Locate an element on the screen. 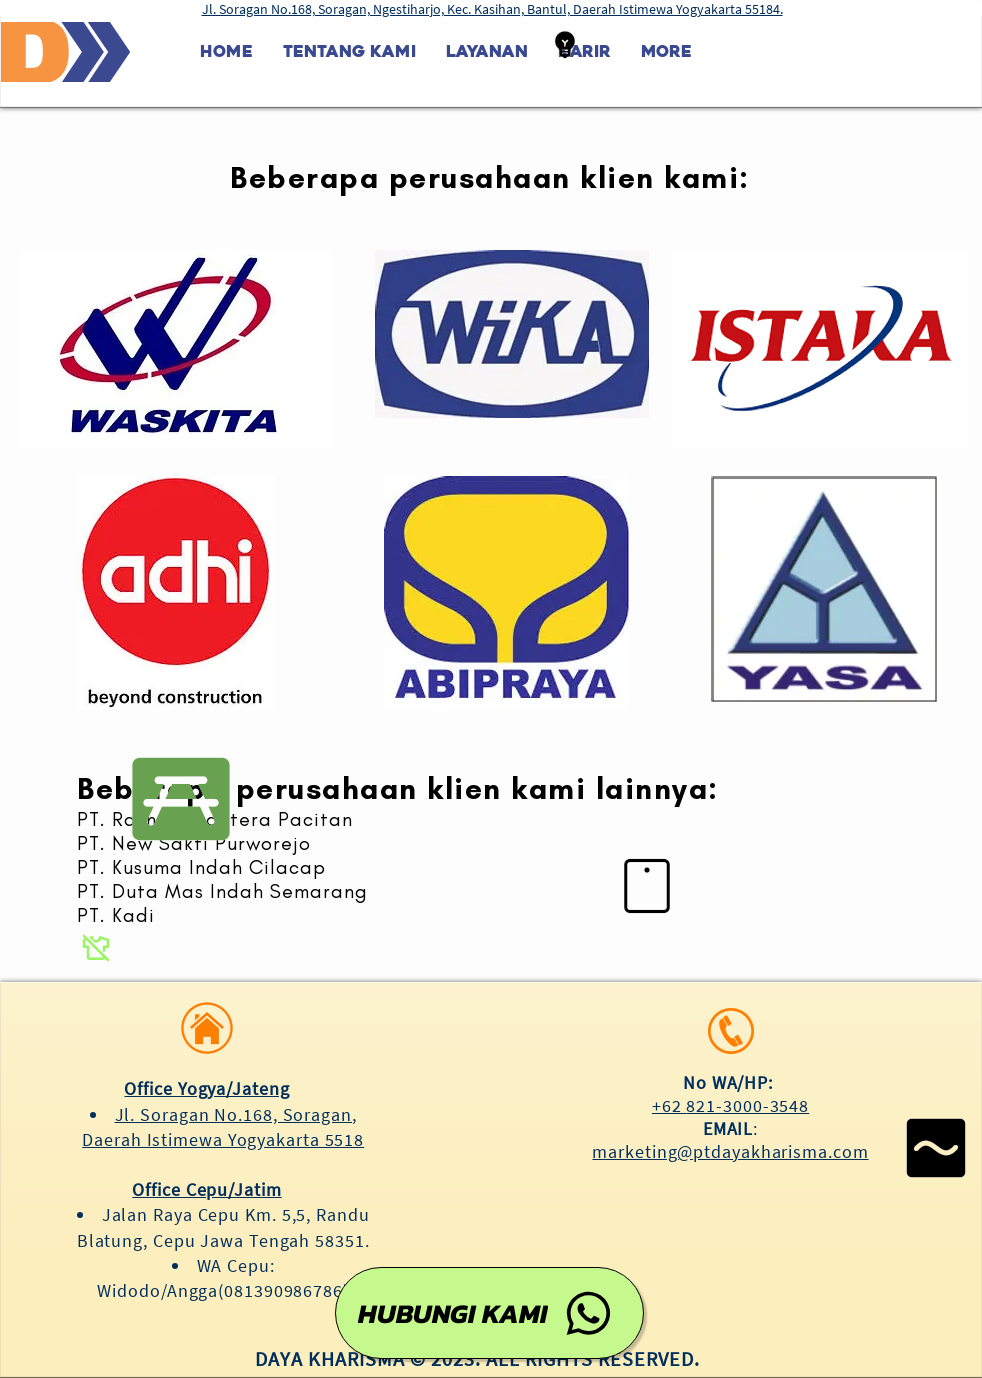 The image size is (982, 1378). indicates a picnic area or rest stop is located at coordinates (181, 799).